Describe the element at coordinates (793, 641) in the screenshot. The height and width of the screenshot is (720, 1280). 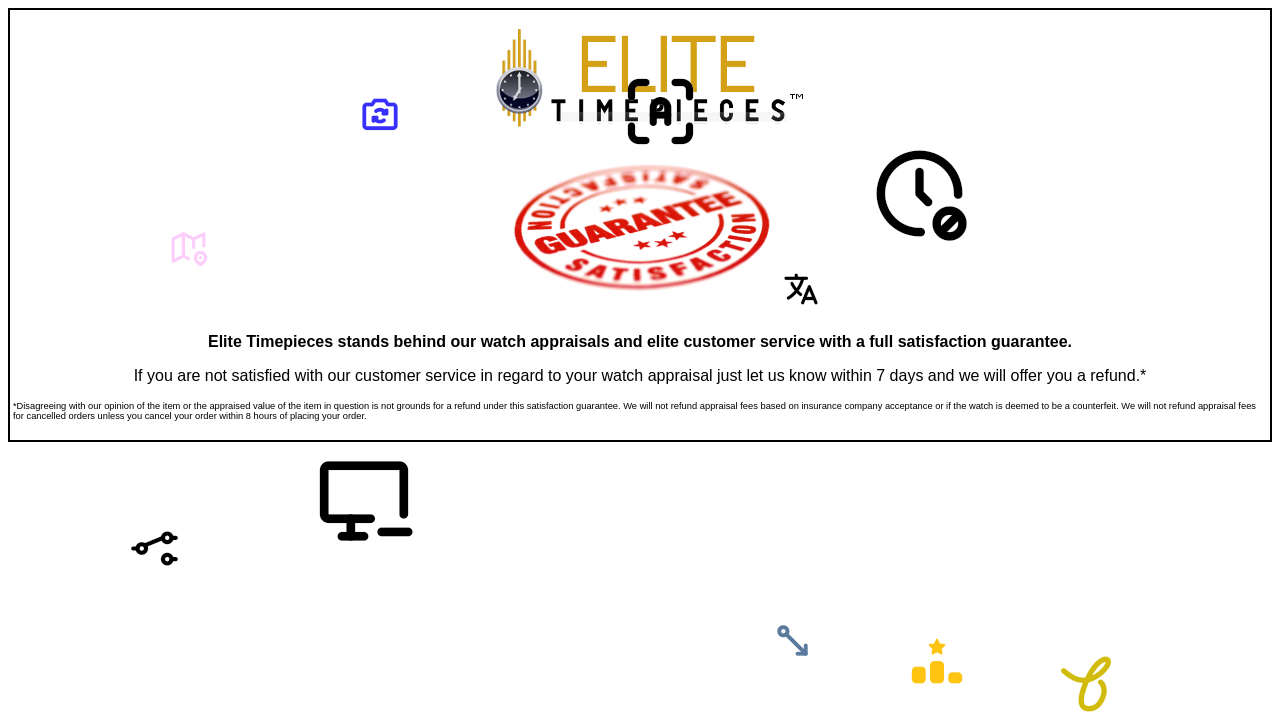
I see `navigate to the next item diagonally` at that location.